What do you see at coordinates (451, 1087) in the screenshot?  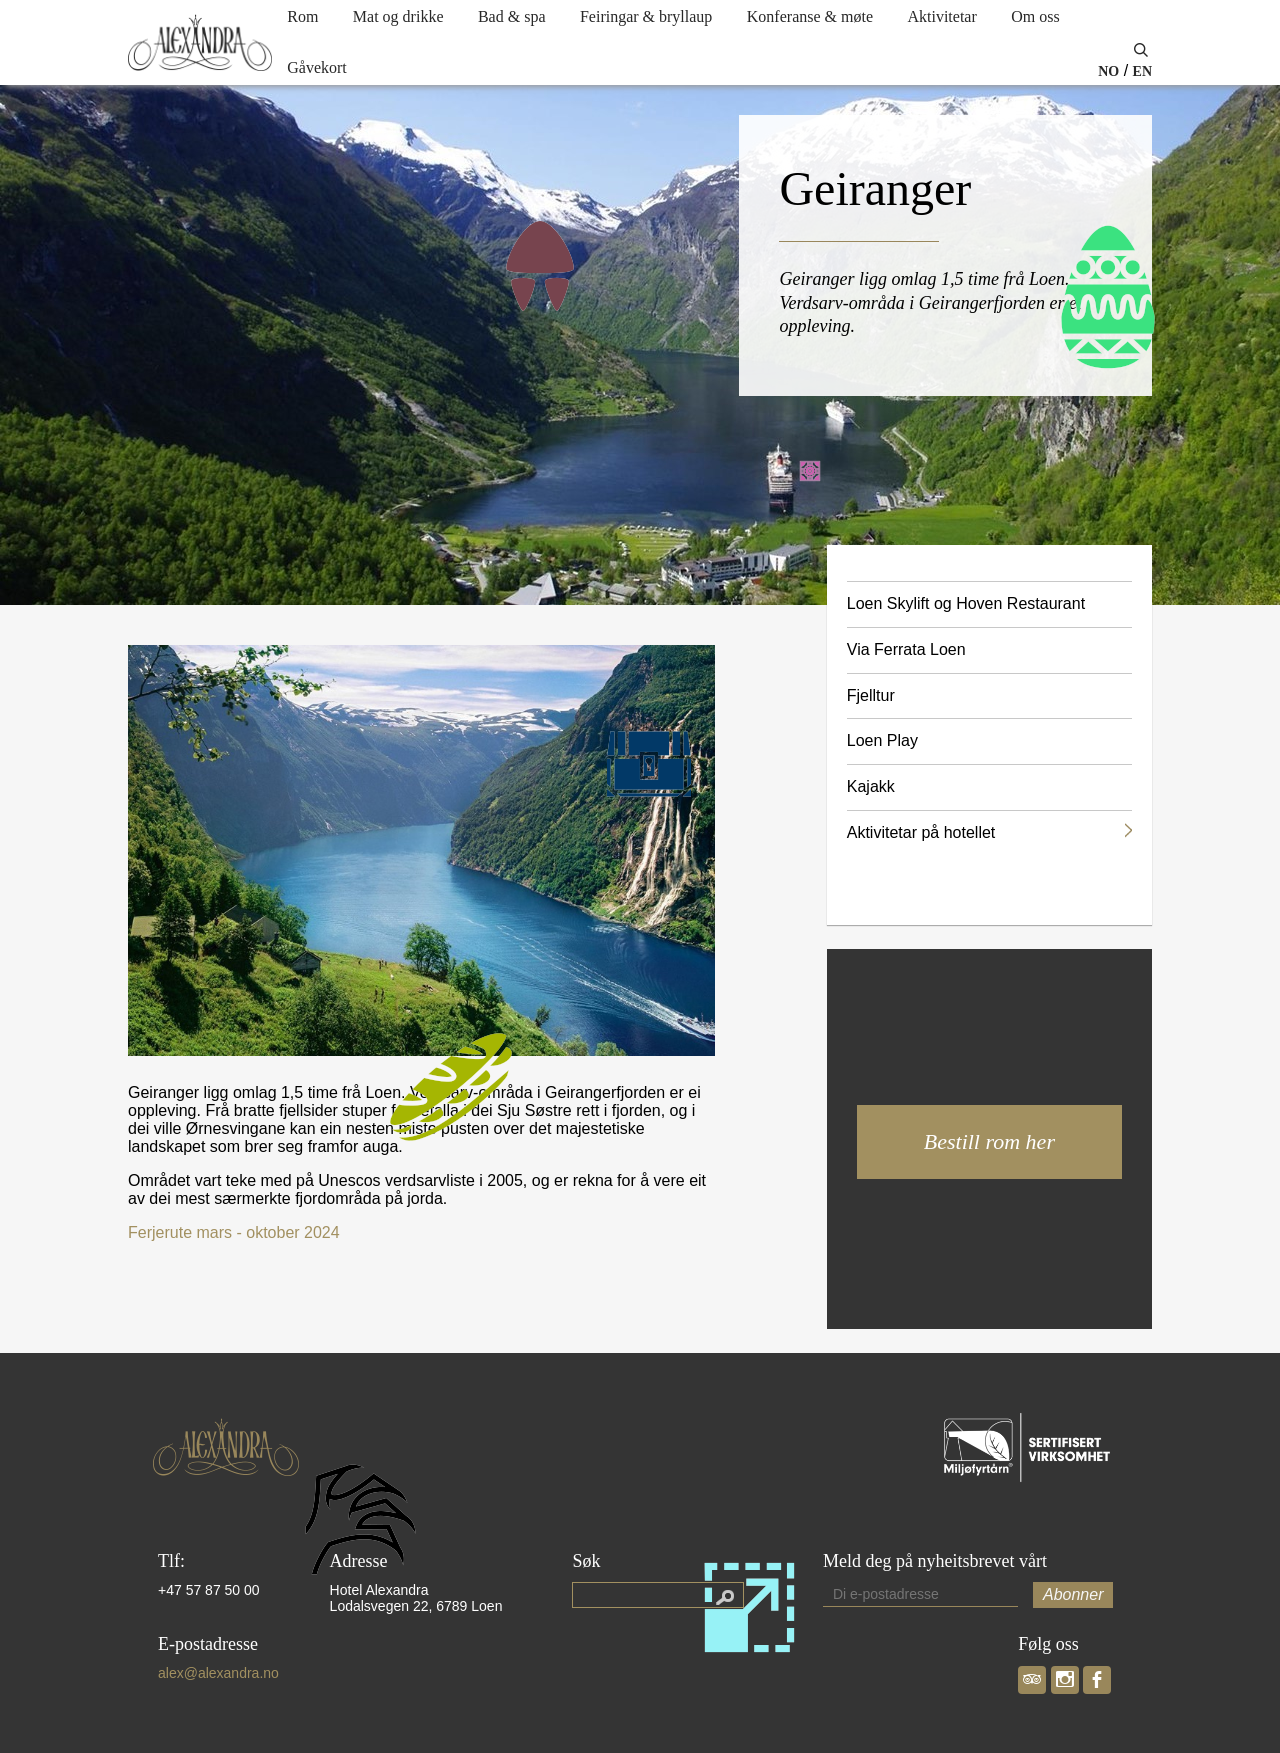 I see `access food or dining options` at bounding box center [451, 1087].